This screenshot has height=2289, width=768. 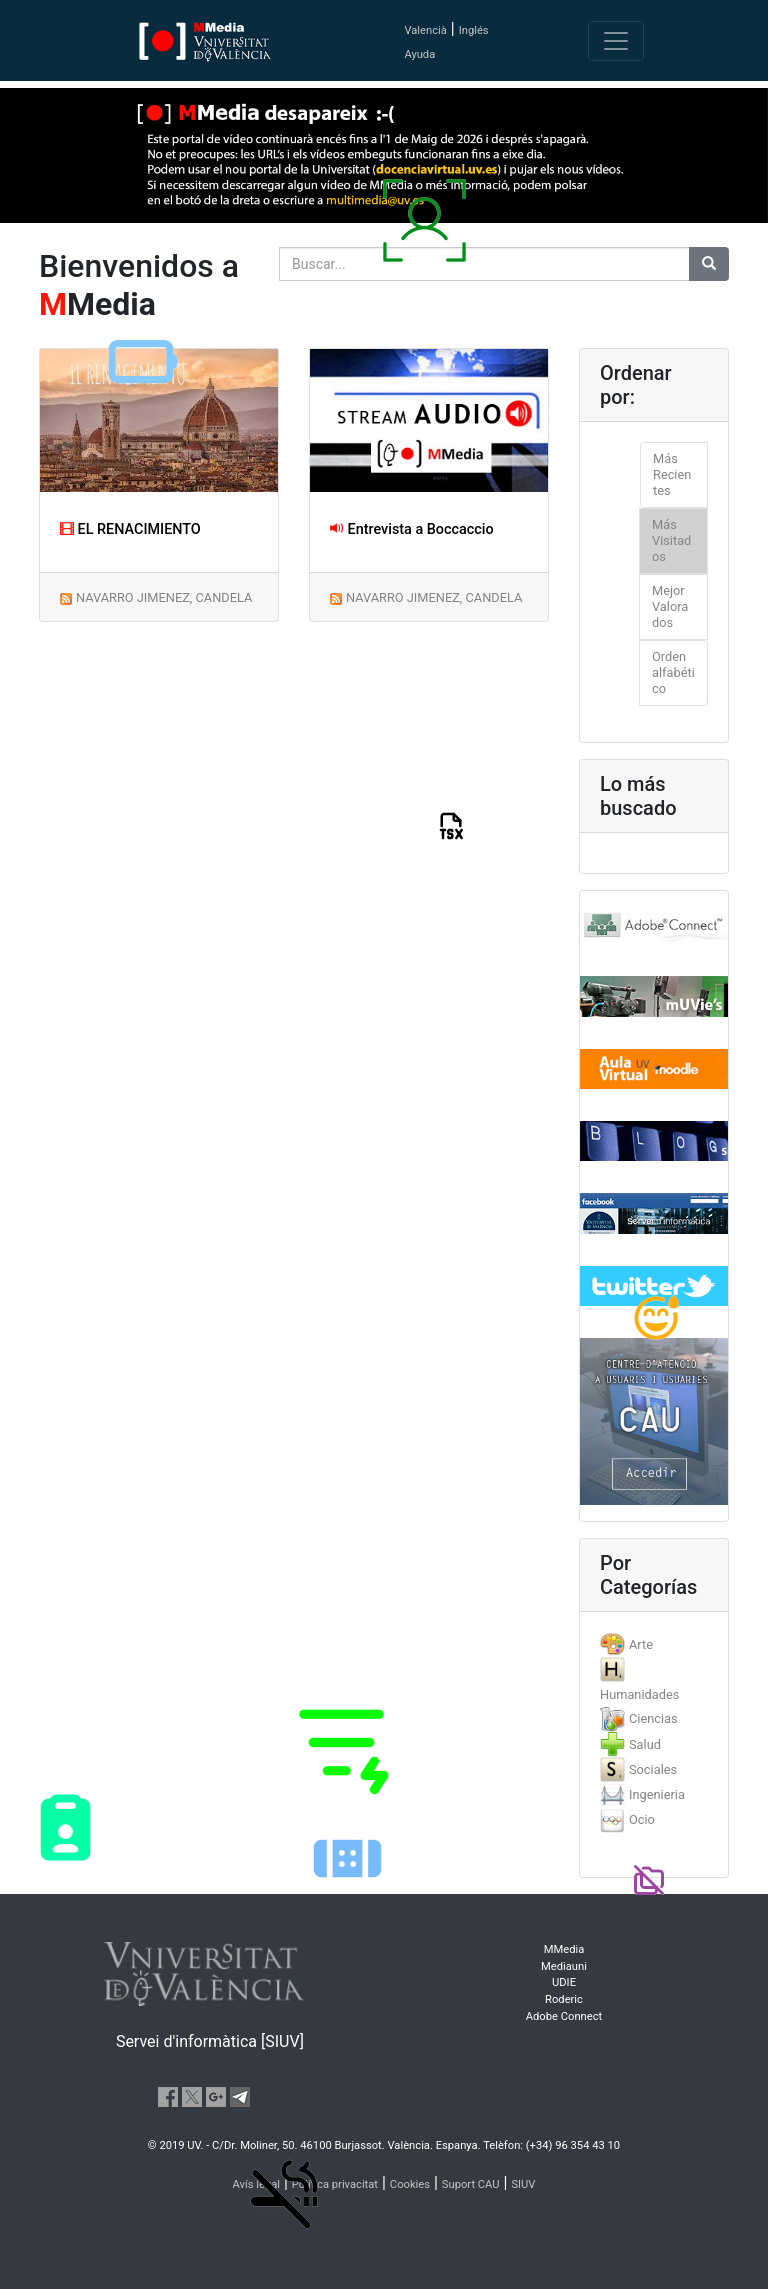 What do you see at coordinates (341, 1742) in the screenshot?
I see `apply quick filter settings` at bounding box center [341, 1742].